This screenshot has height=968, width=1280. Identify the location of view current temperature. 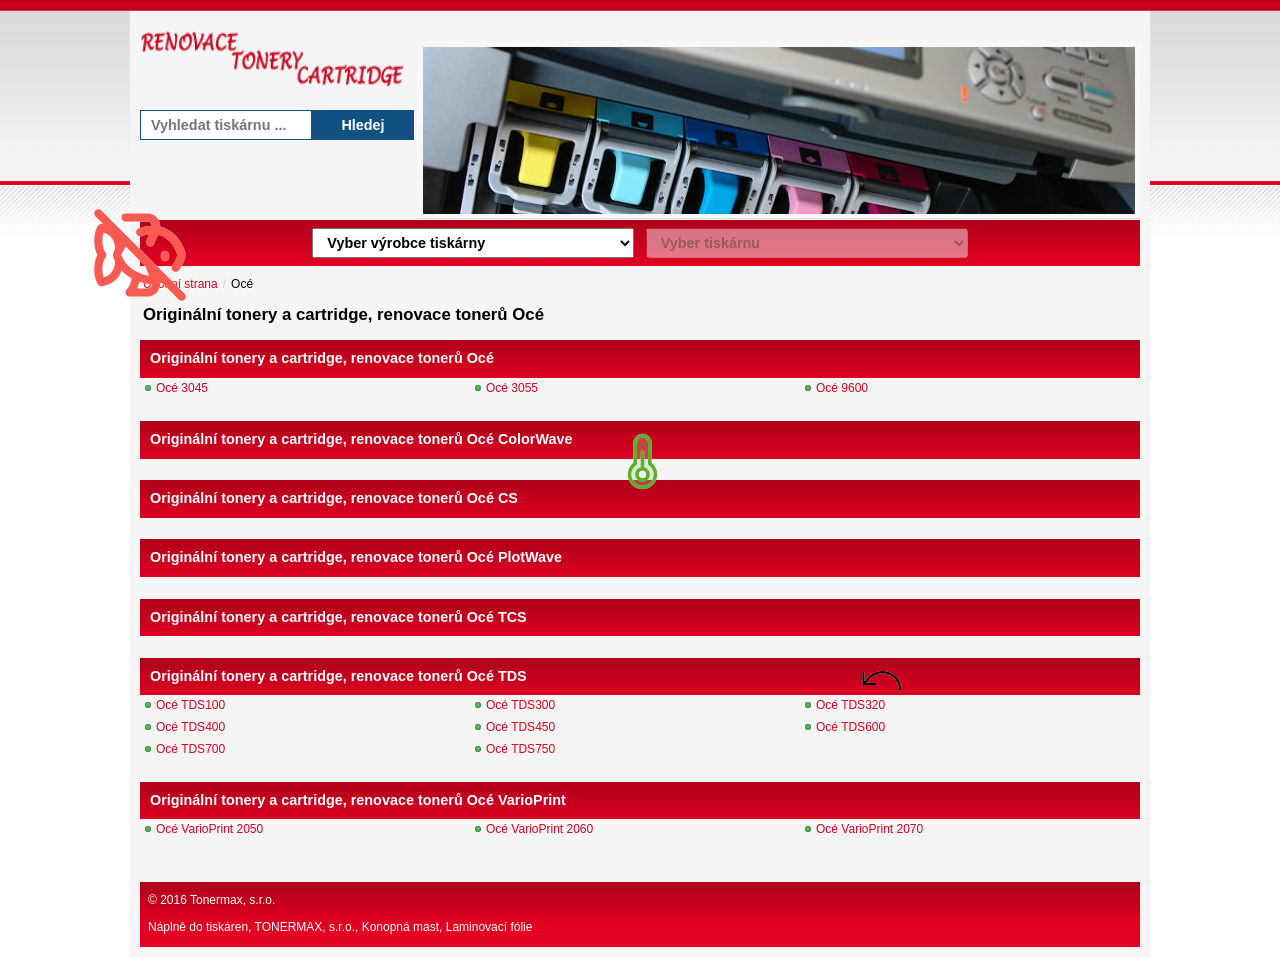
(642, 461).